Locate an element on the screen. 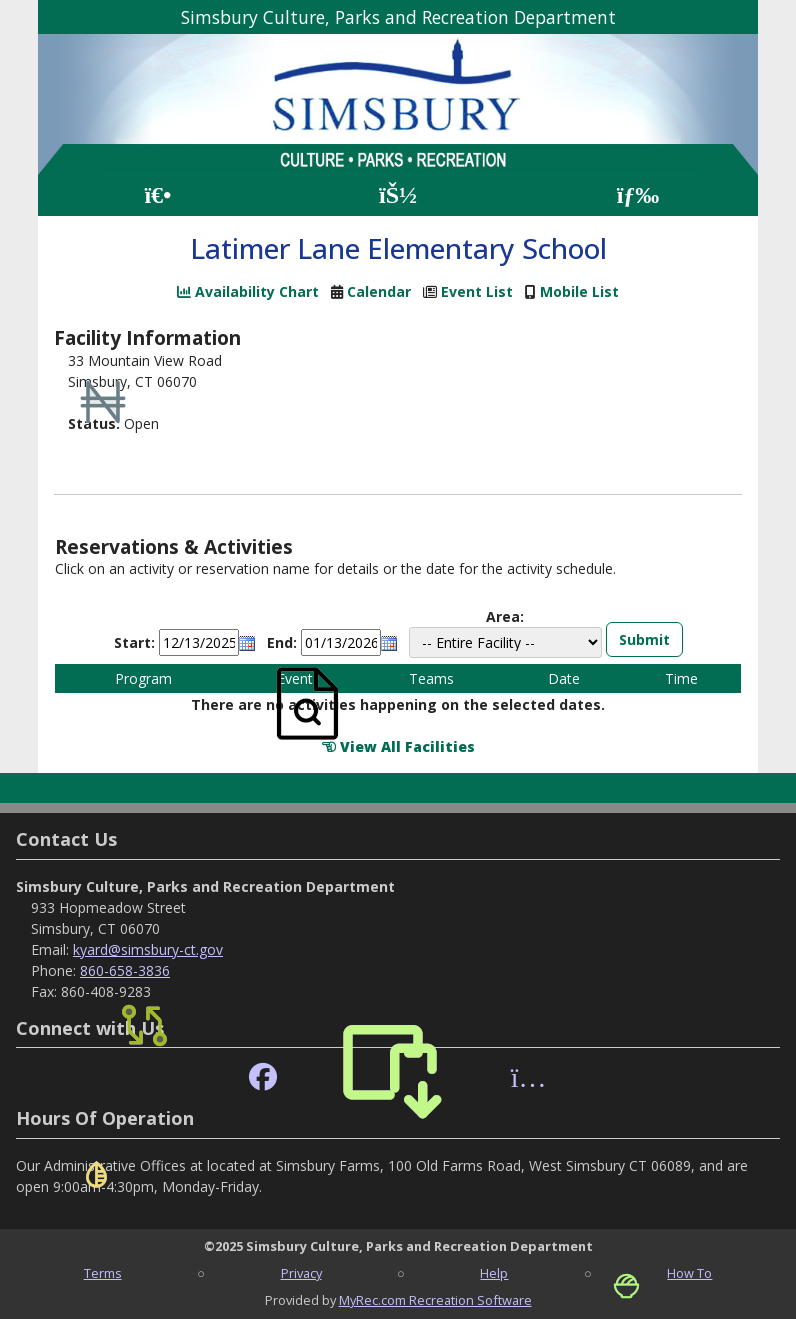  download to connected devices is located at coordinates (390, 1067).